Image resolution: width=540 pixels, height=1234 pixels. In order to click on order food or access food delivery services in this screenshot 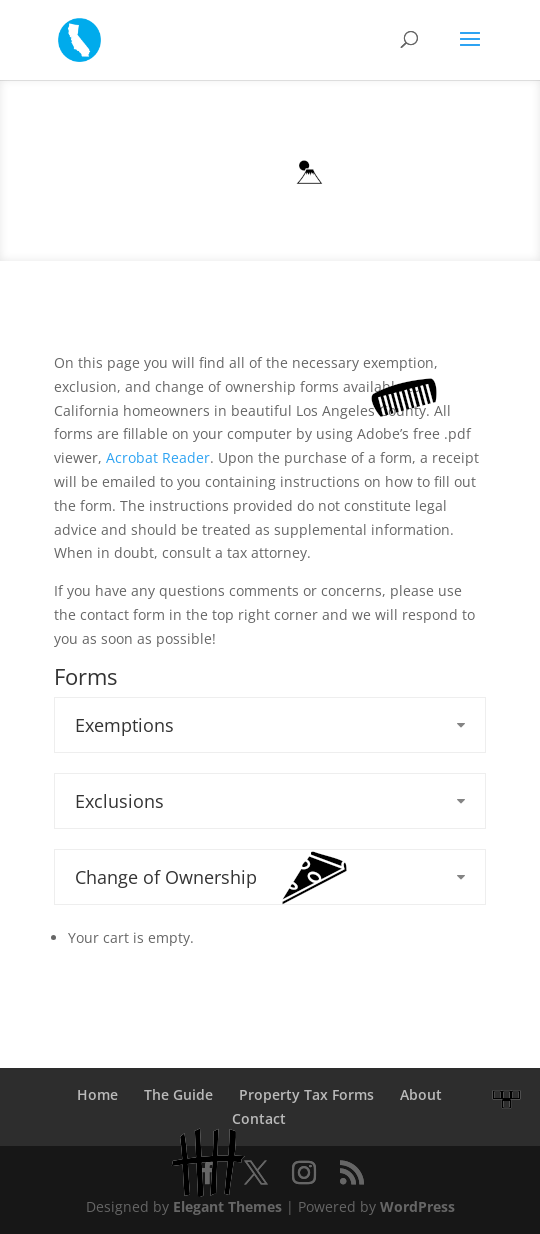, I will do `click(313, 876)`.